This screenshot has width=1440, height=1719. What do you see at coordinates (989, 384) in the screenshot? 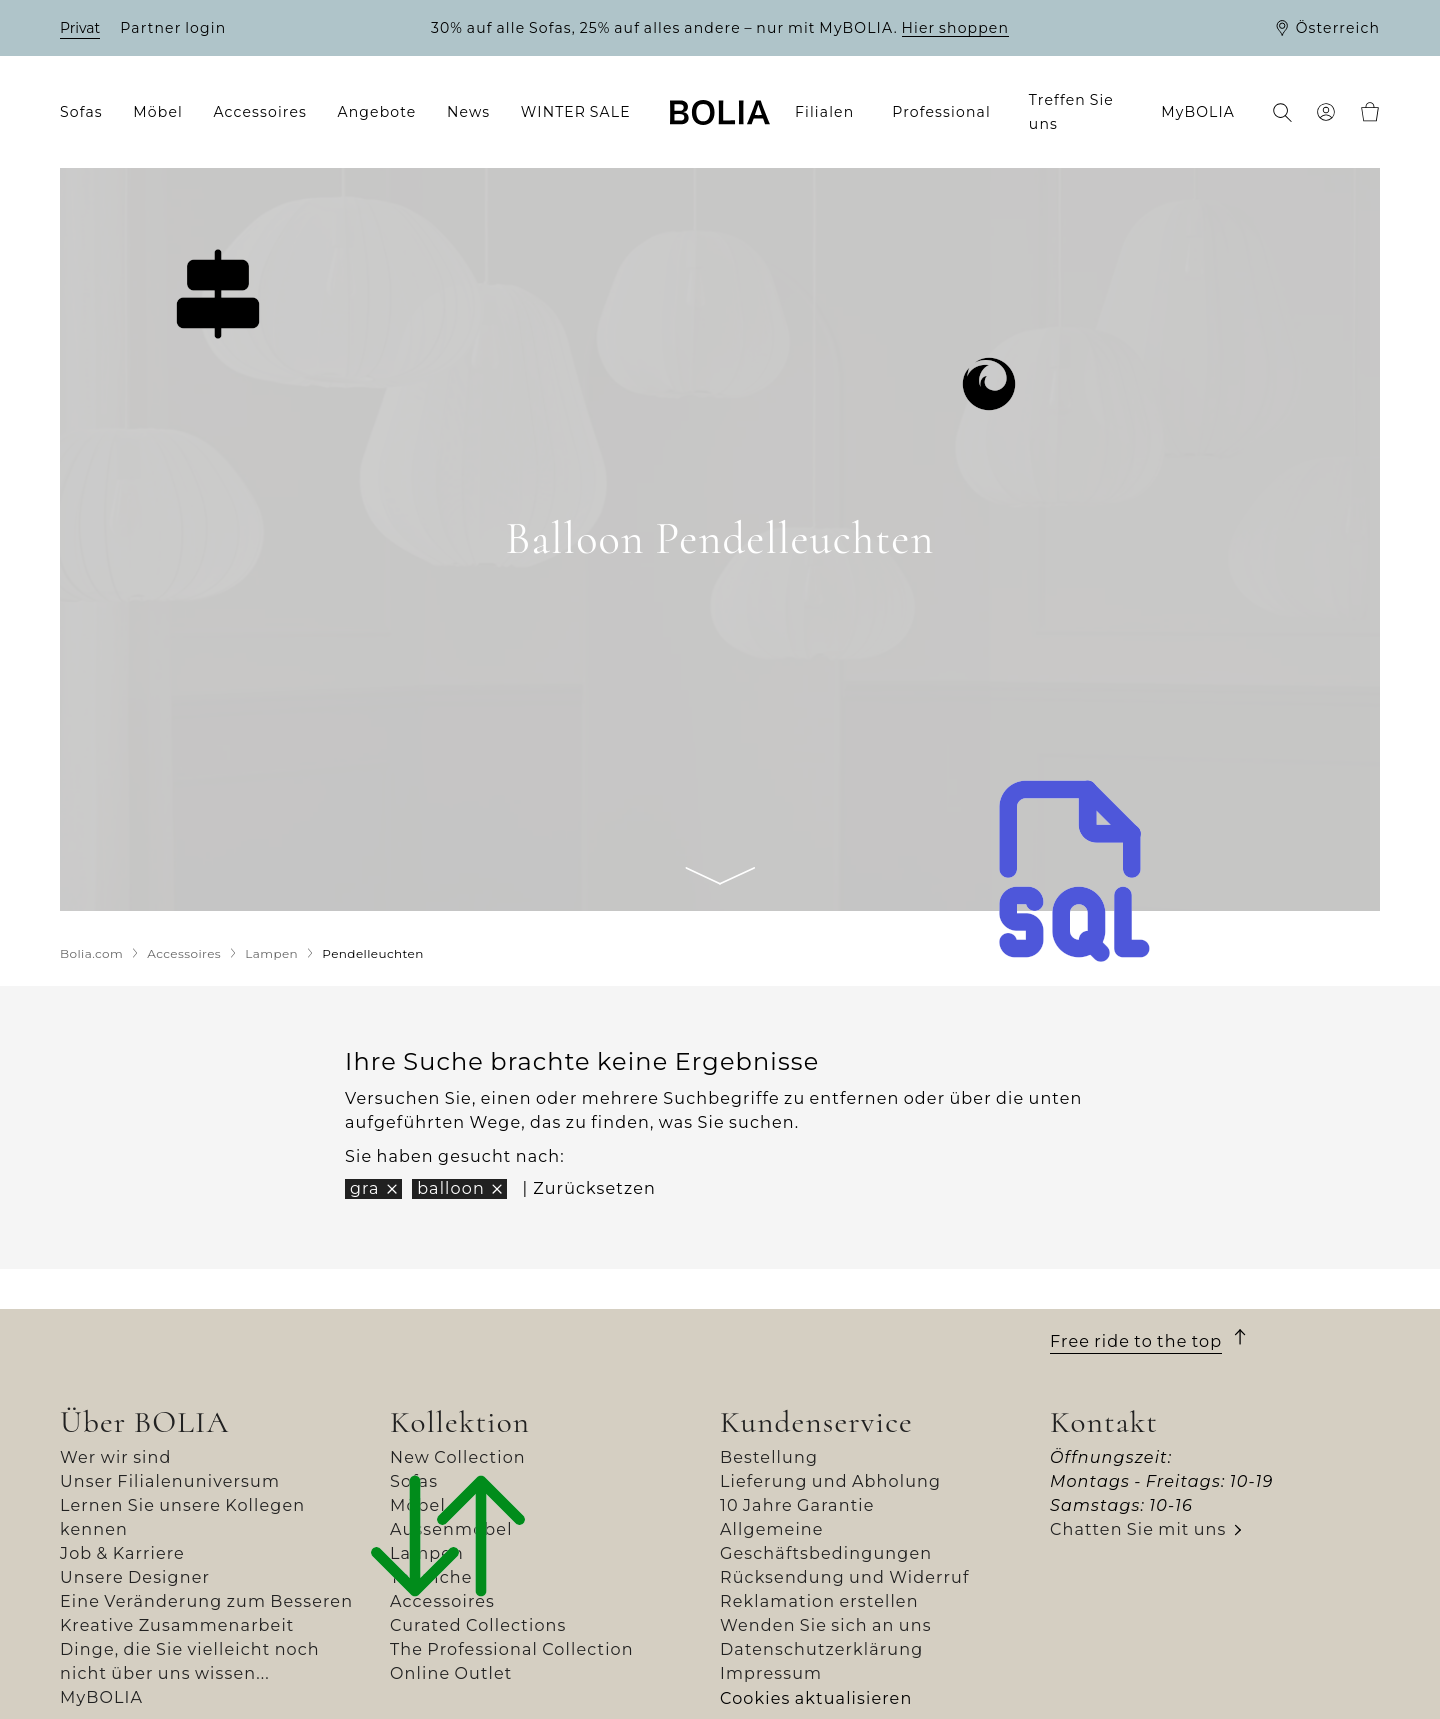
I see `open Firefox browser` at bounding box center [989, 384].